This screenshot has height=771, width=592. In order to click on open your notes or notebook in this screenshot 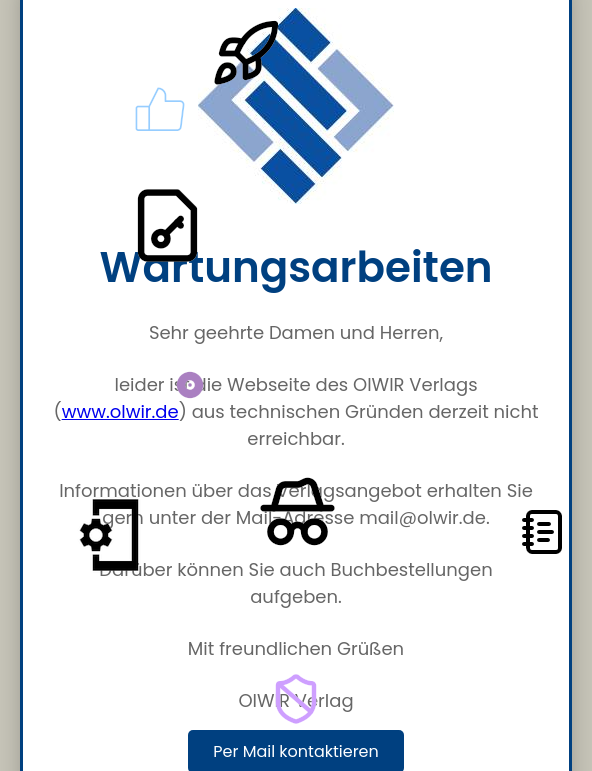, I will do `click(544, 532)`.